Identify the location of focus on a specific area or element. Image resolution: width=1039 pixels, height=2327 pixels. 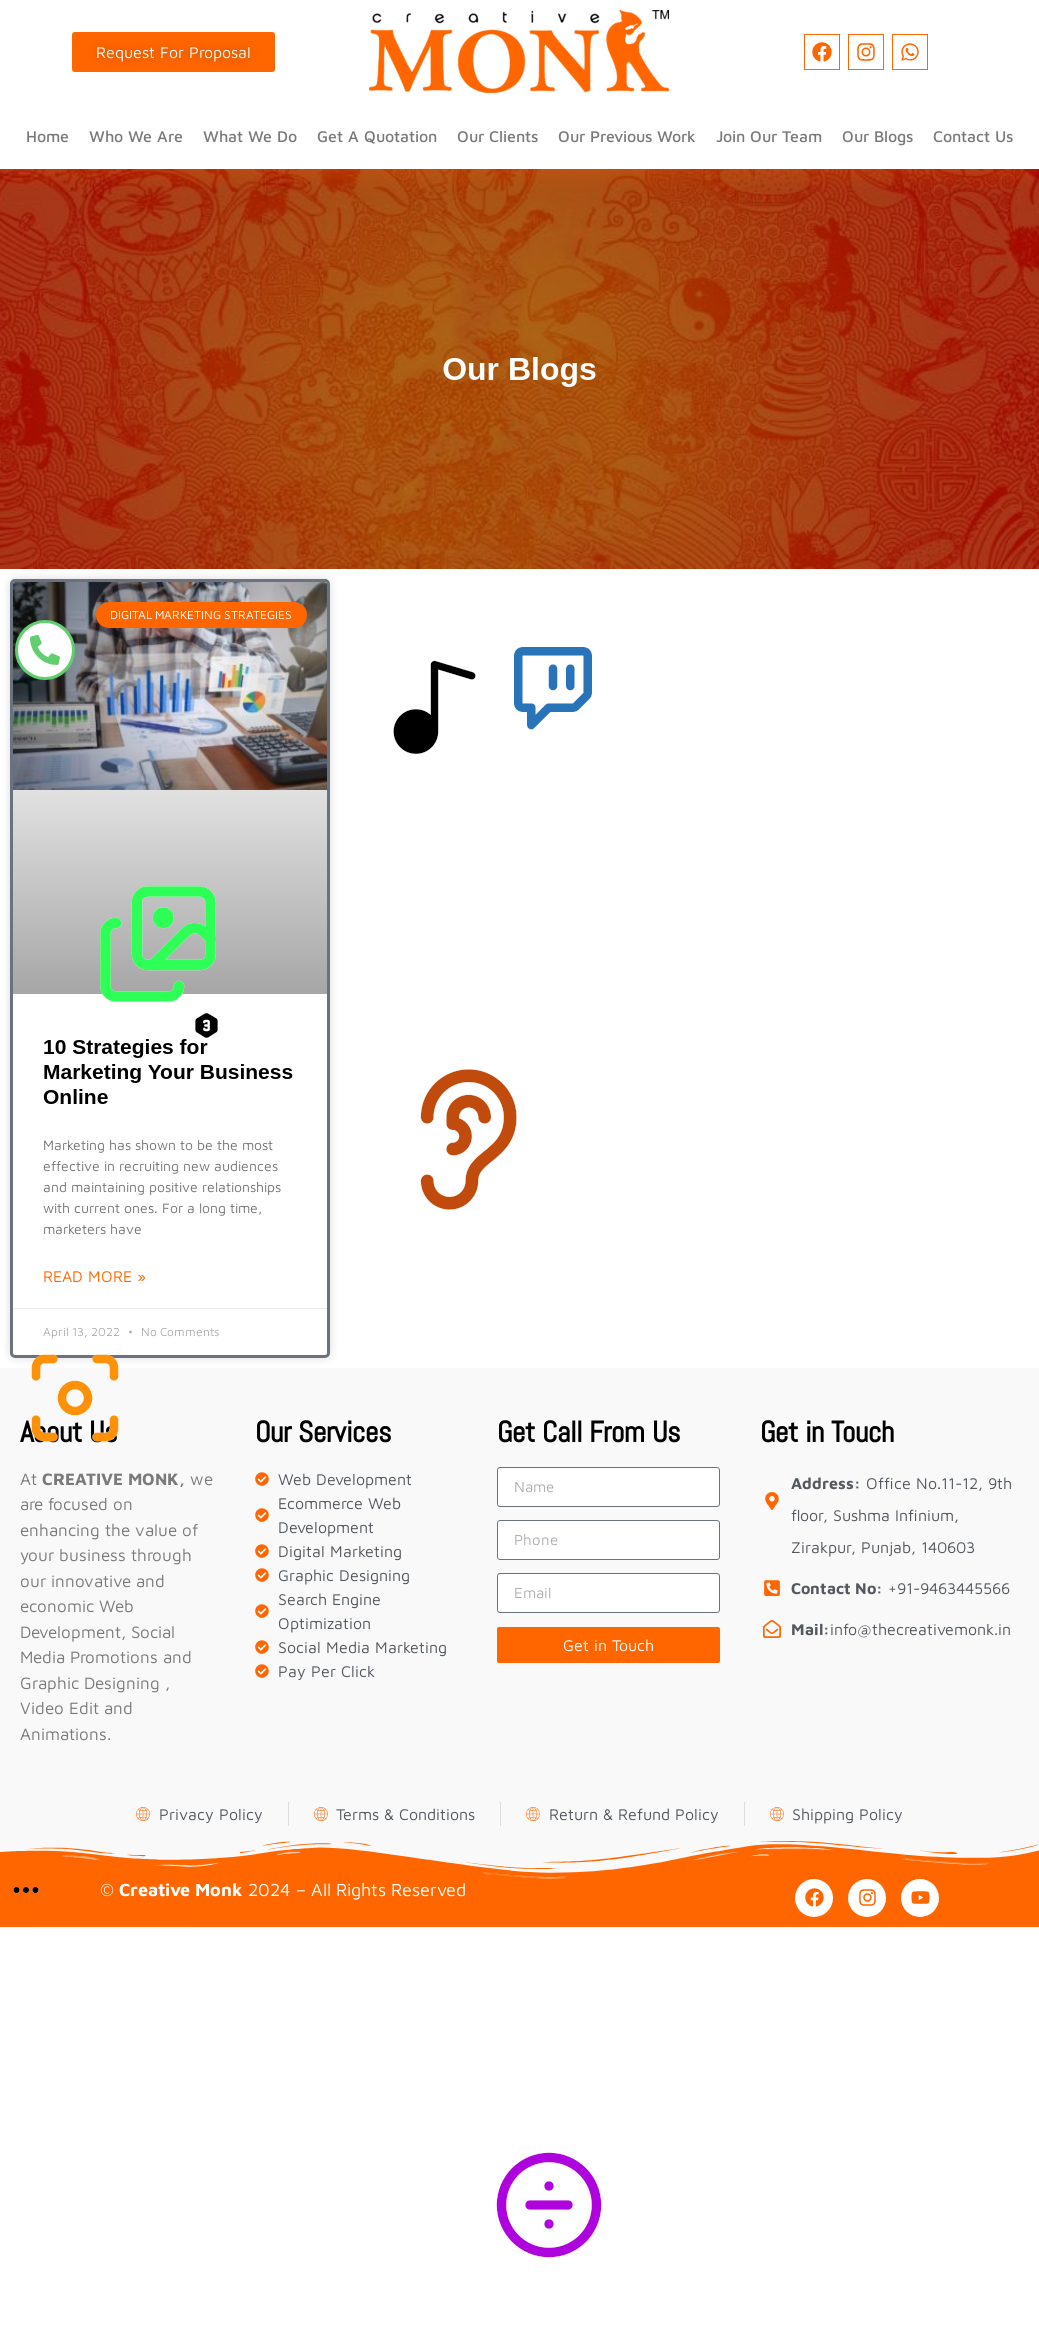
(75, 1398).